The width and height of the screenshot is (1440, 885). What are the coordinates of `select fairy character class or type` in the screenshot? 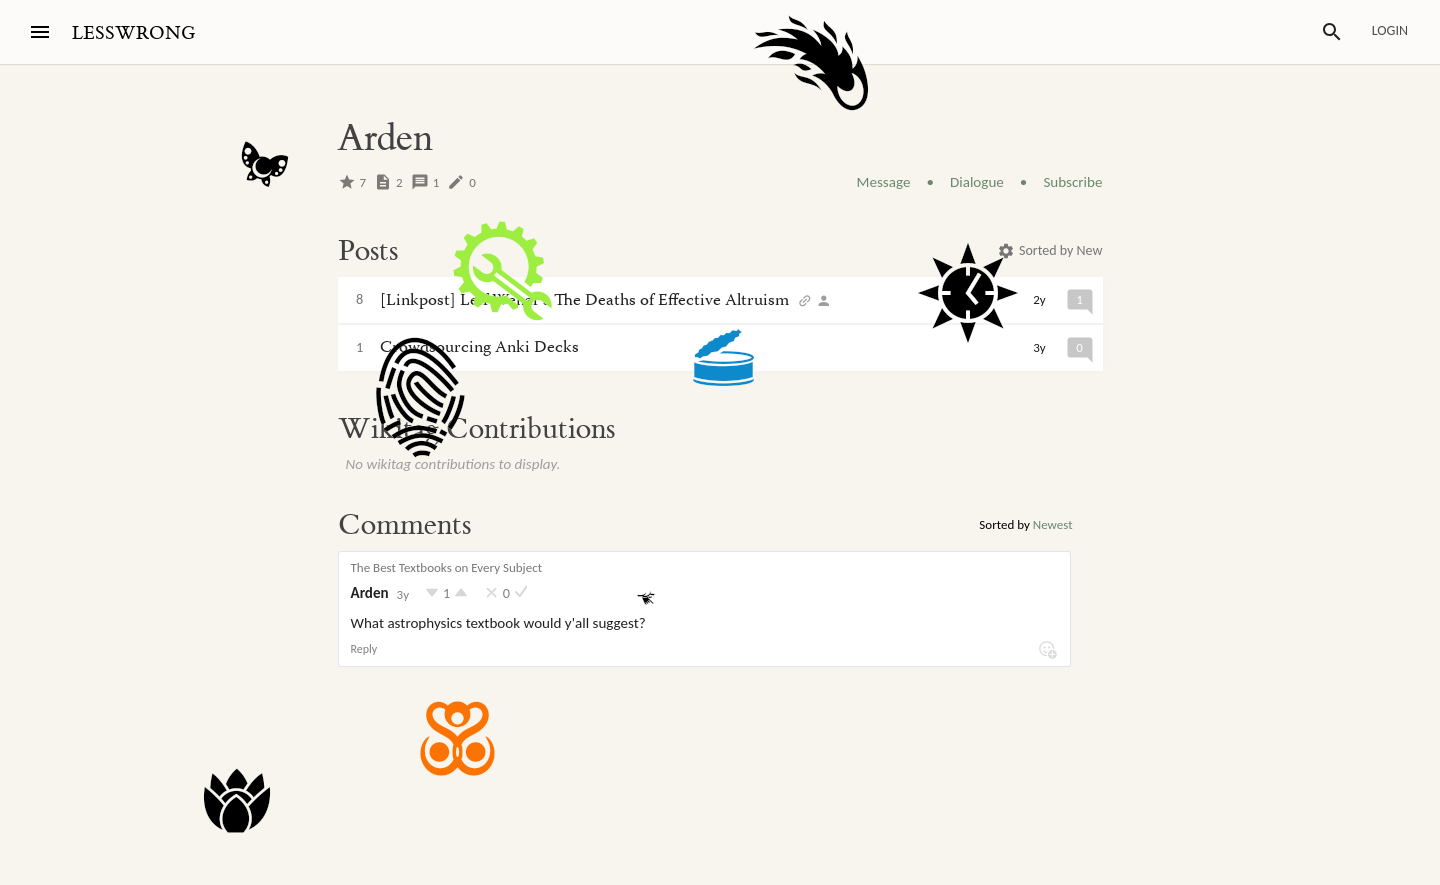 It's located at (265, 164).